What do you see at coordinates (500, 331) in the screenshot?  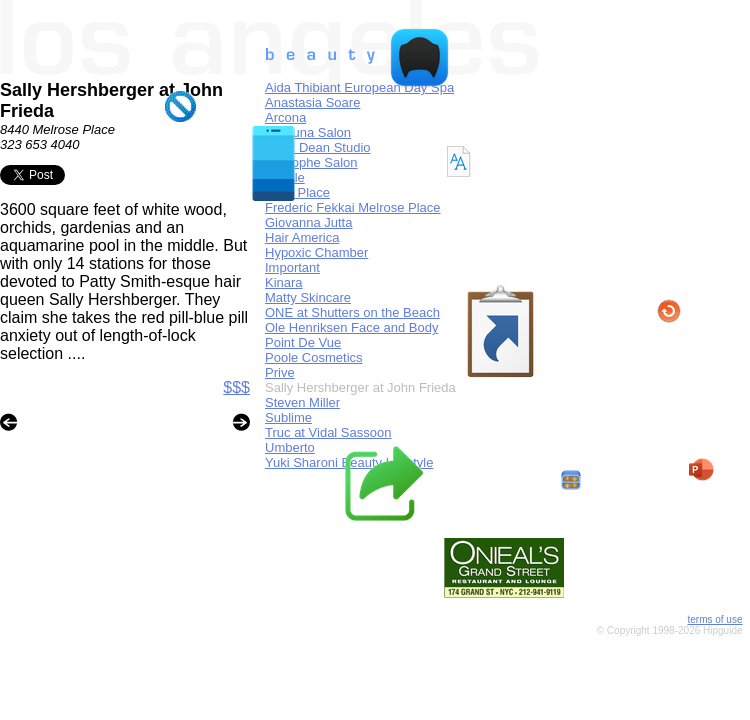 I see `clipboard containing a shortcut or alias` at bounding box center [500, 331].